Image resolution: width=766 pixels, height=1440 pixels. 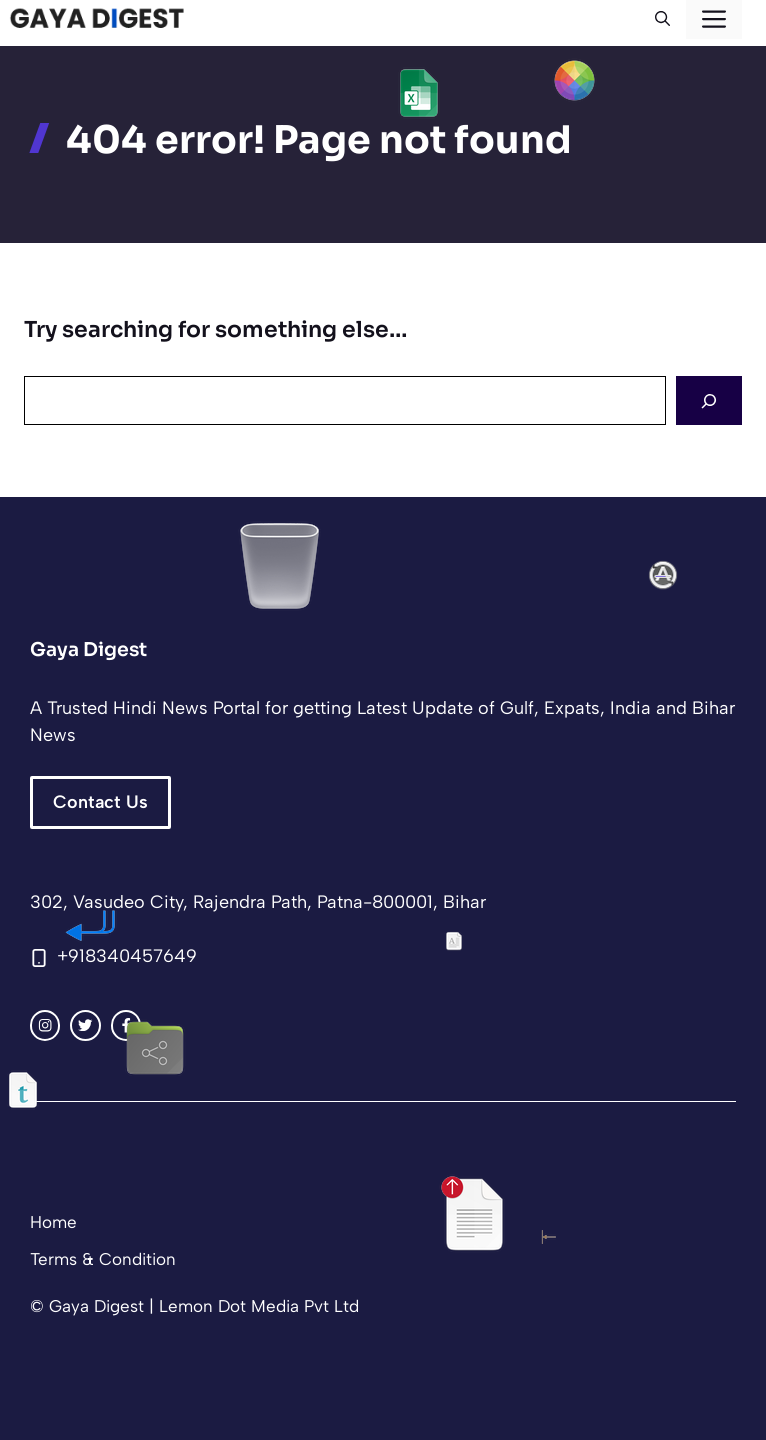 What do you see at coordinates (549, 1237) in the screenshot?
I see `go to the first item in a list or sequence` at bounding box center [549, 1237].